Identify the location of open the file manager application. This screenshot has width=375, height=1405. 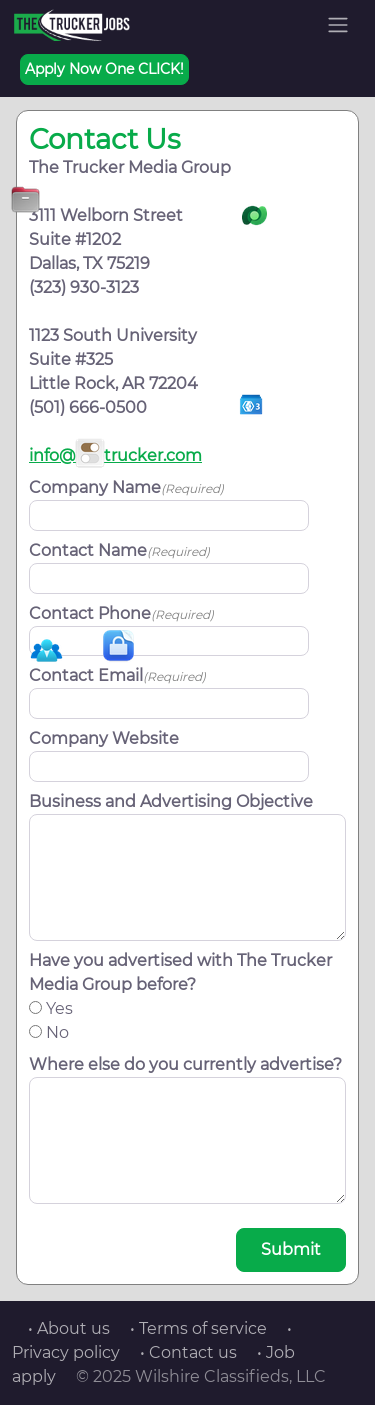
(25, 199).